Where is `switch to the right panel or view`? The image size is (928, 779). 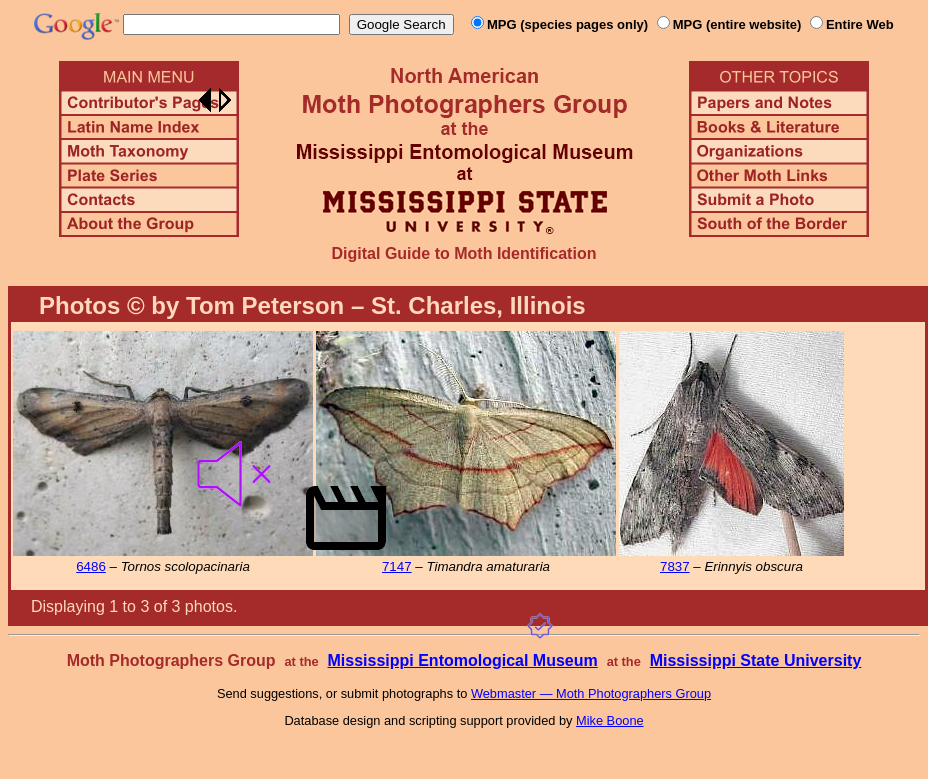 switch to the right panel or view is located at coordinates (215, 100).